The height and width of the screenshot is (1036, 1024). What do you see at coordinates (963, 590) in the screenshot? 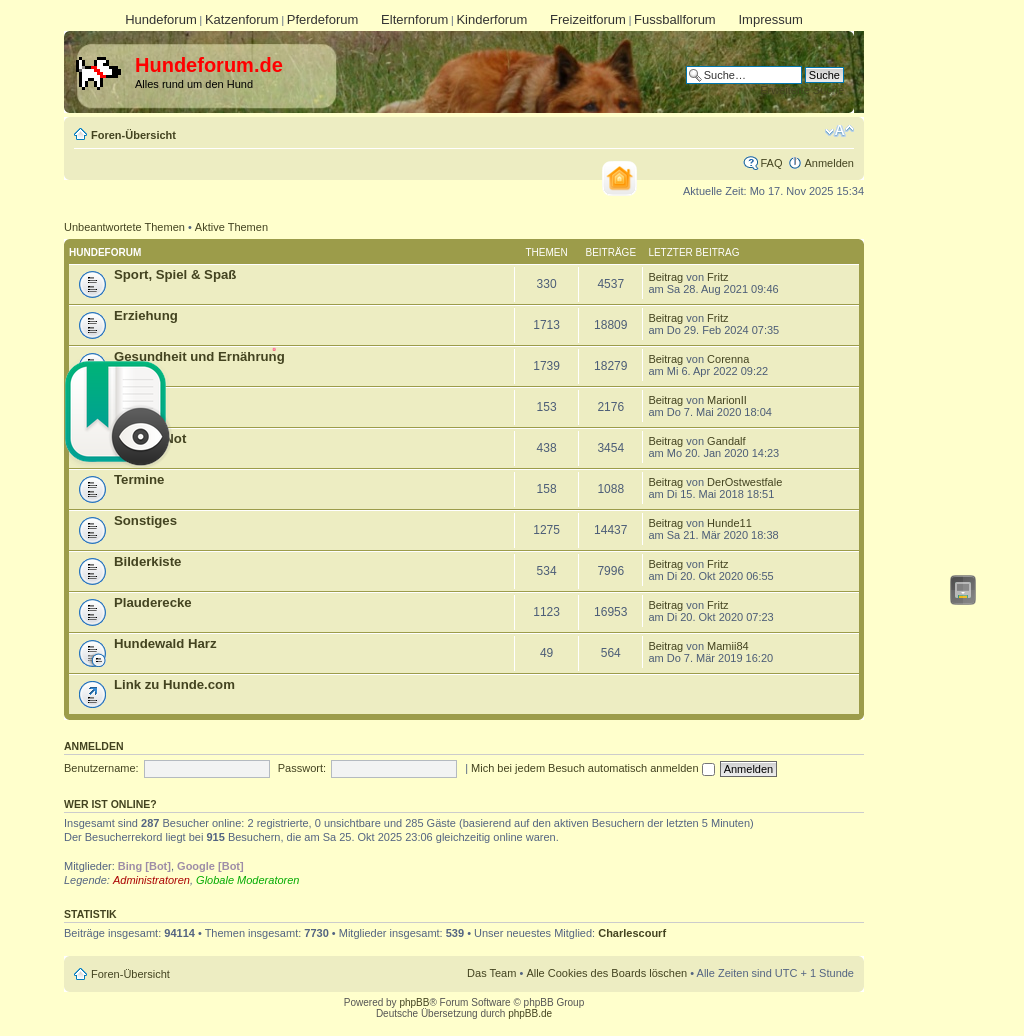
I see `indicates a ROM file type` at bounding box center [963, 590].